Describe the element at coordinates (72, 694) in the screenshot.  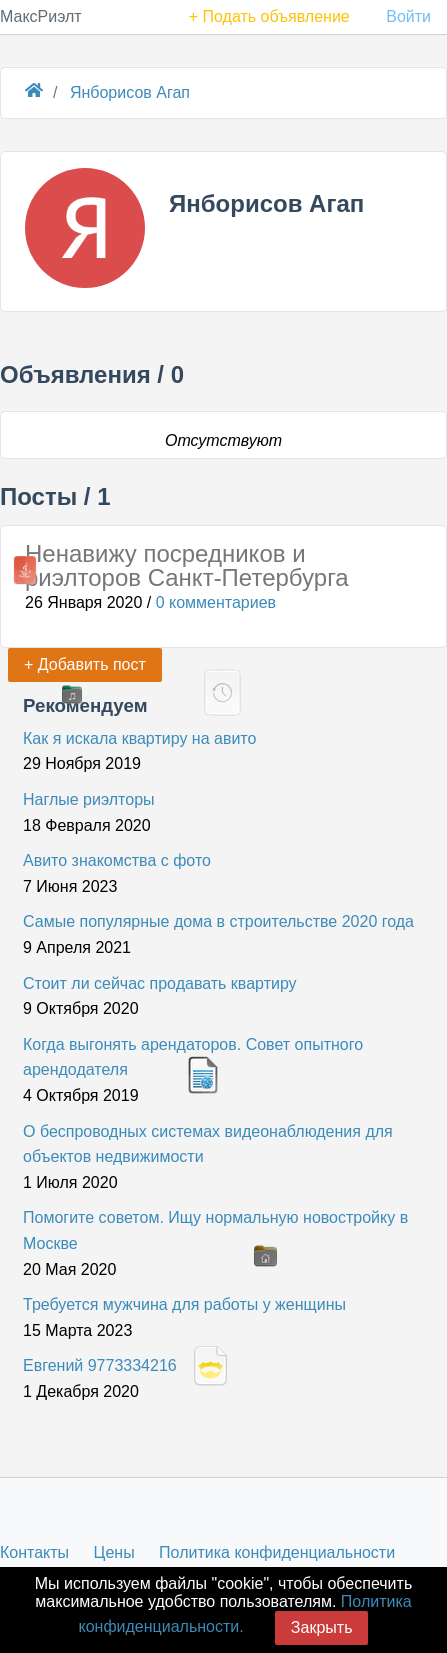
I see `open your music folder` at that location.